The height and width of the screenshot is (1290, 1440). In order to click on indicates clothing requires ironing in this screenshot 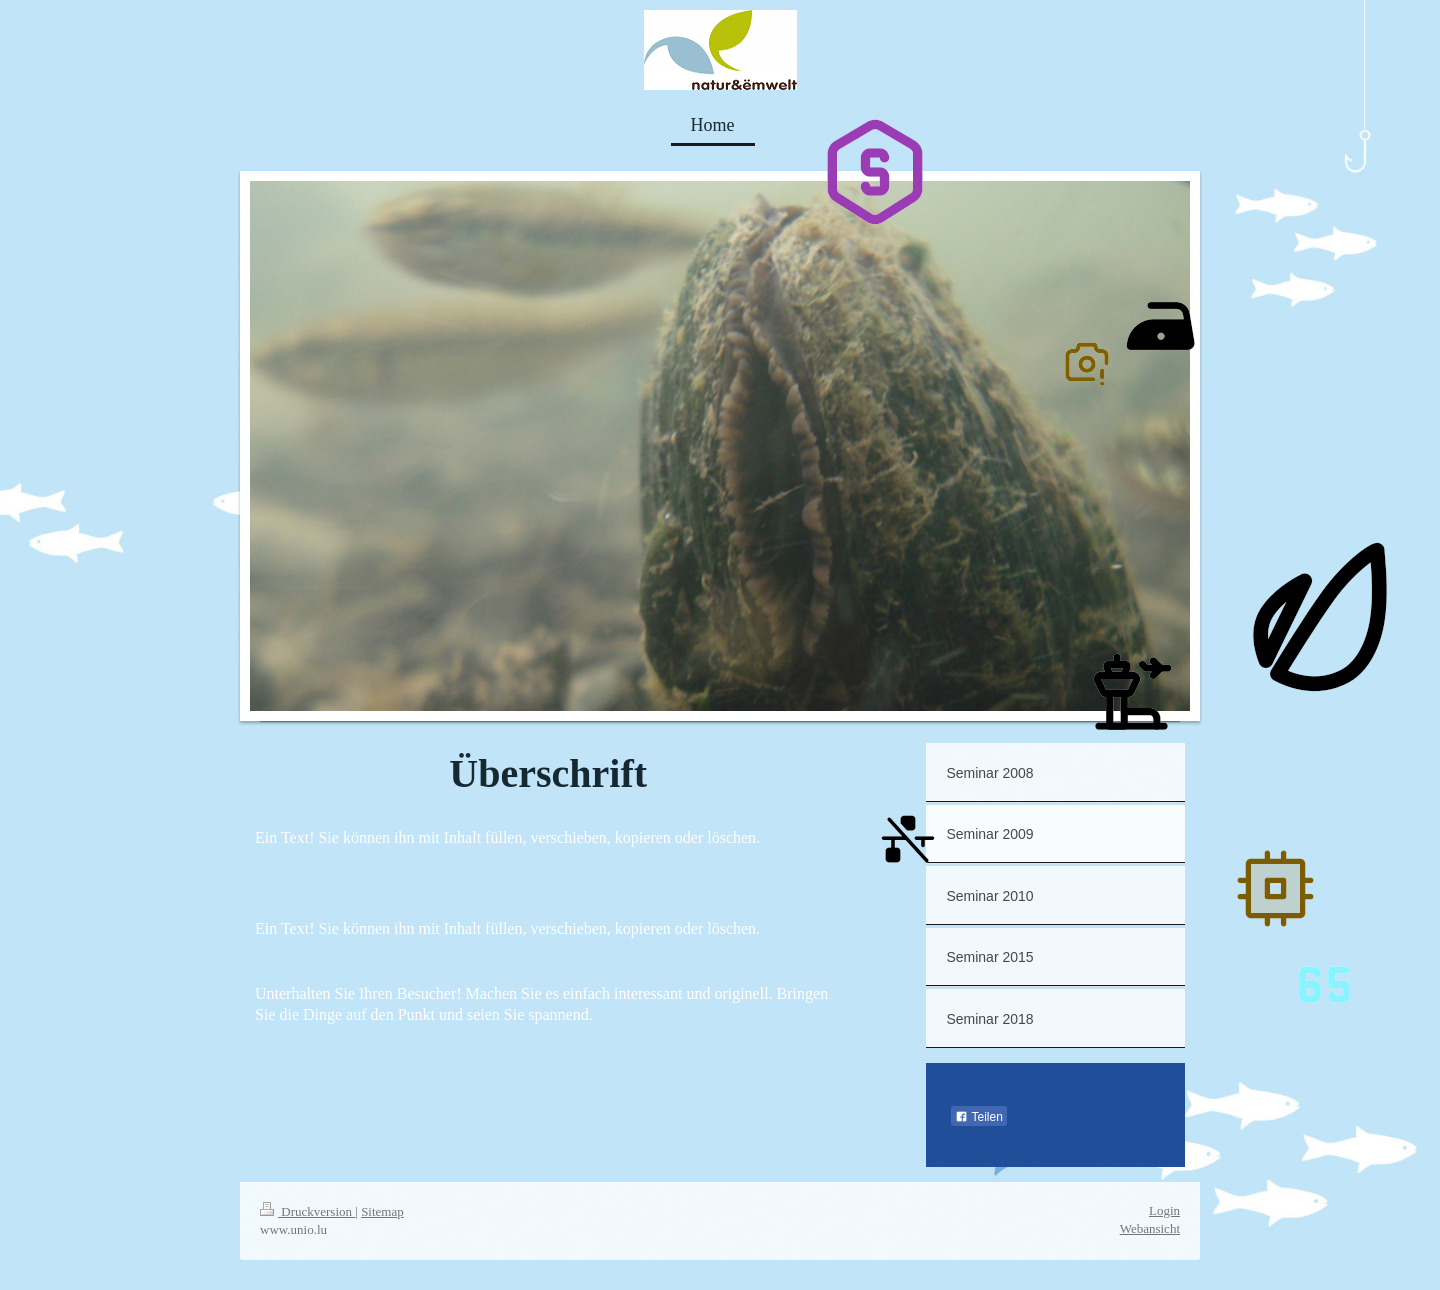, I will do `click(1161, 326)`.